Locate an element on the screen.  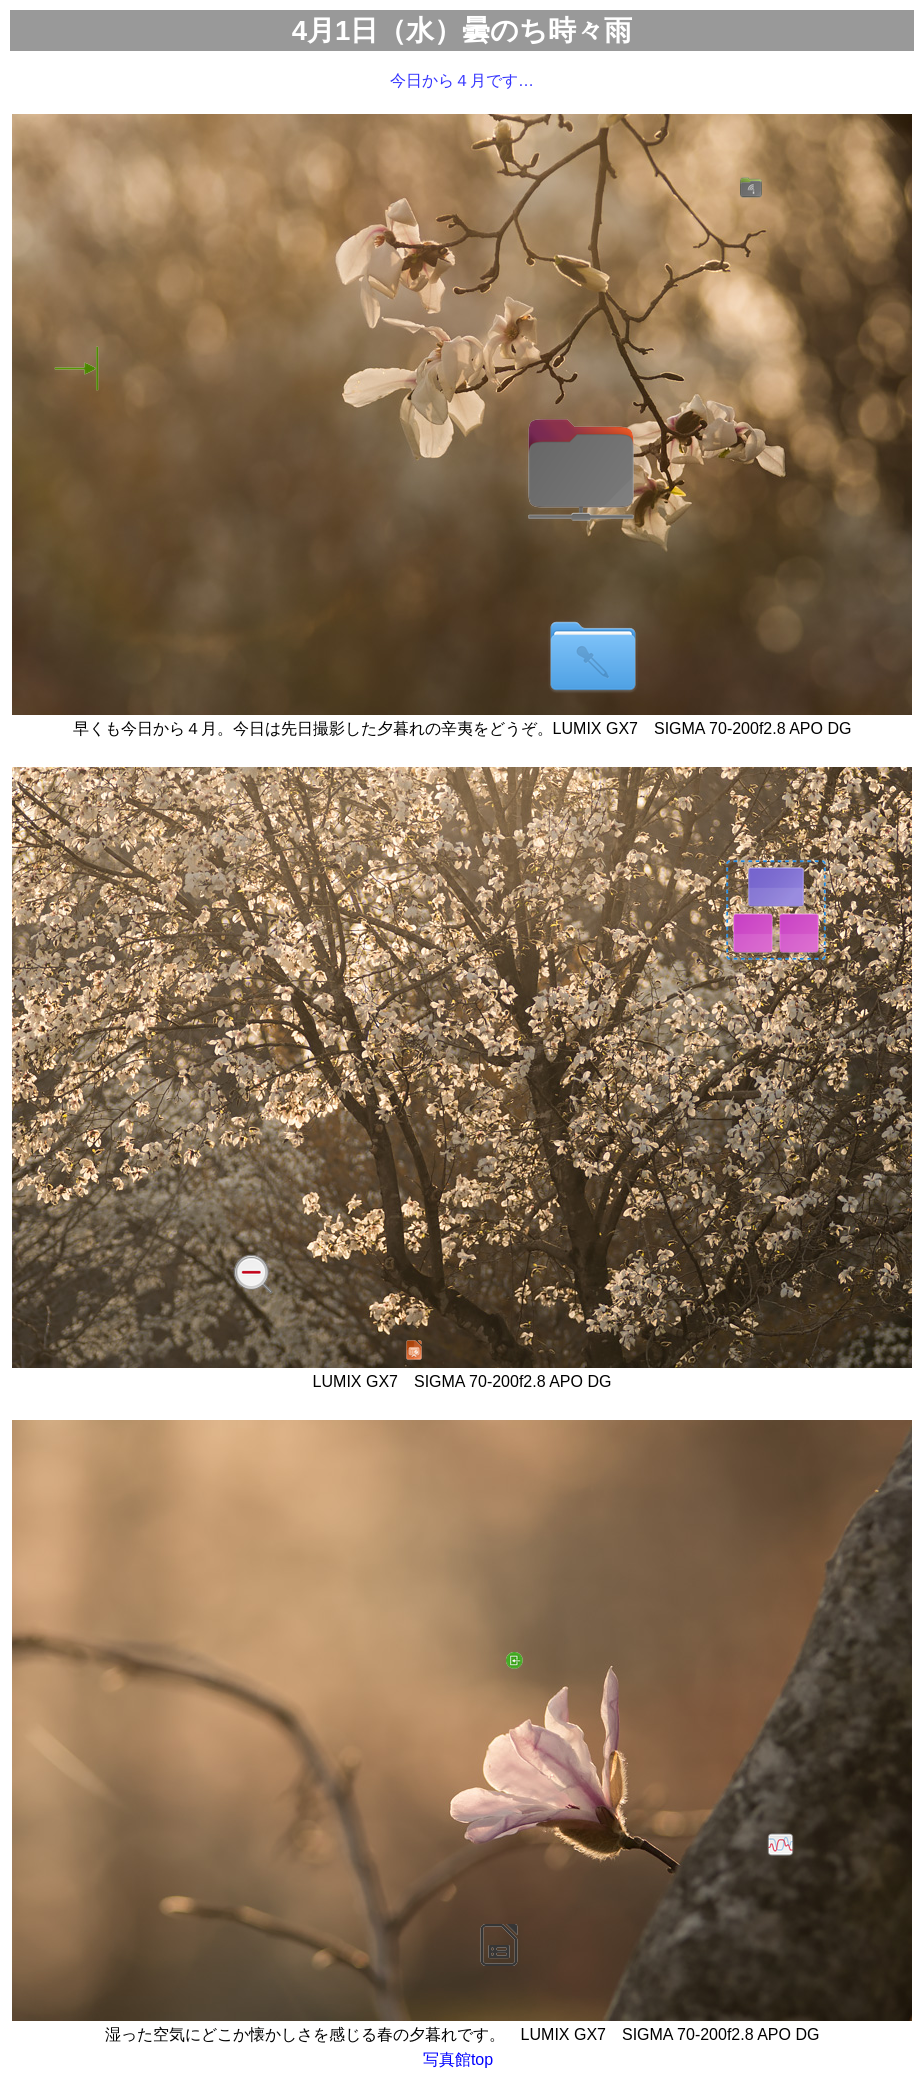
select all items in the current view is located at coordinates (776, 910).